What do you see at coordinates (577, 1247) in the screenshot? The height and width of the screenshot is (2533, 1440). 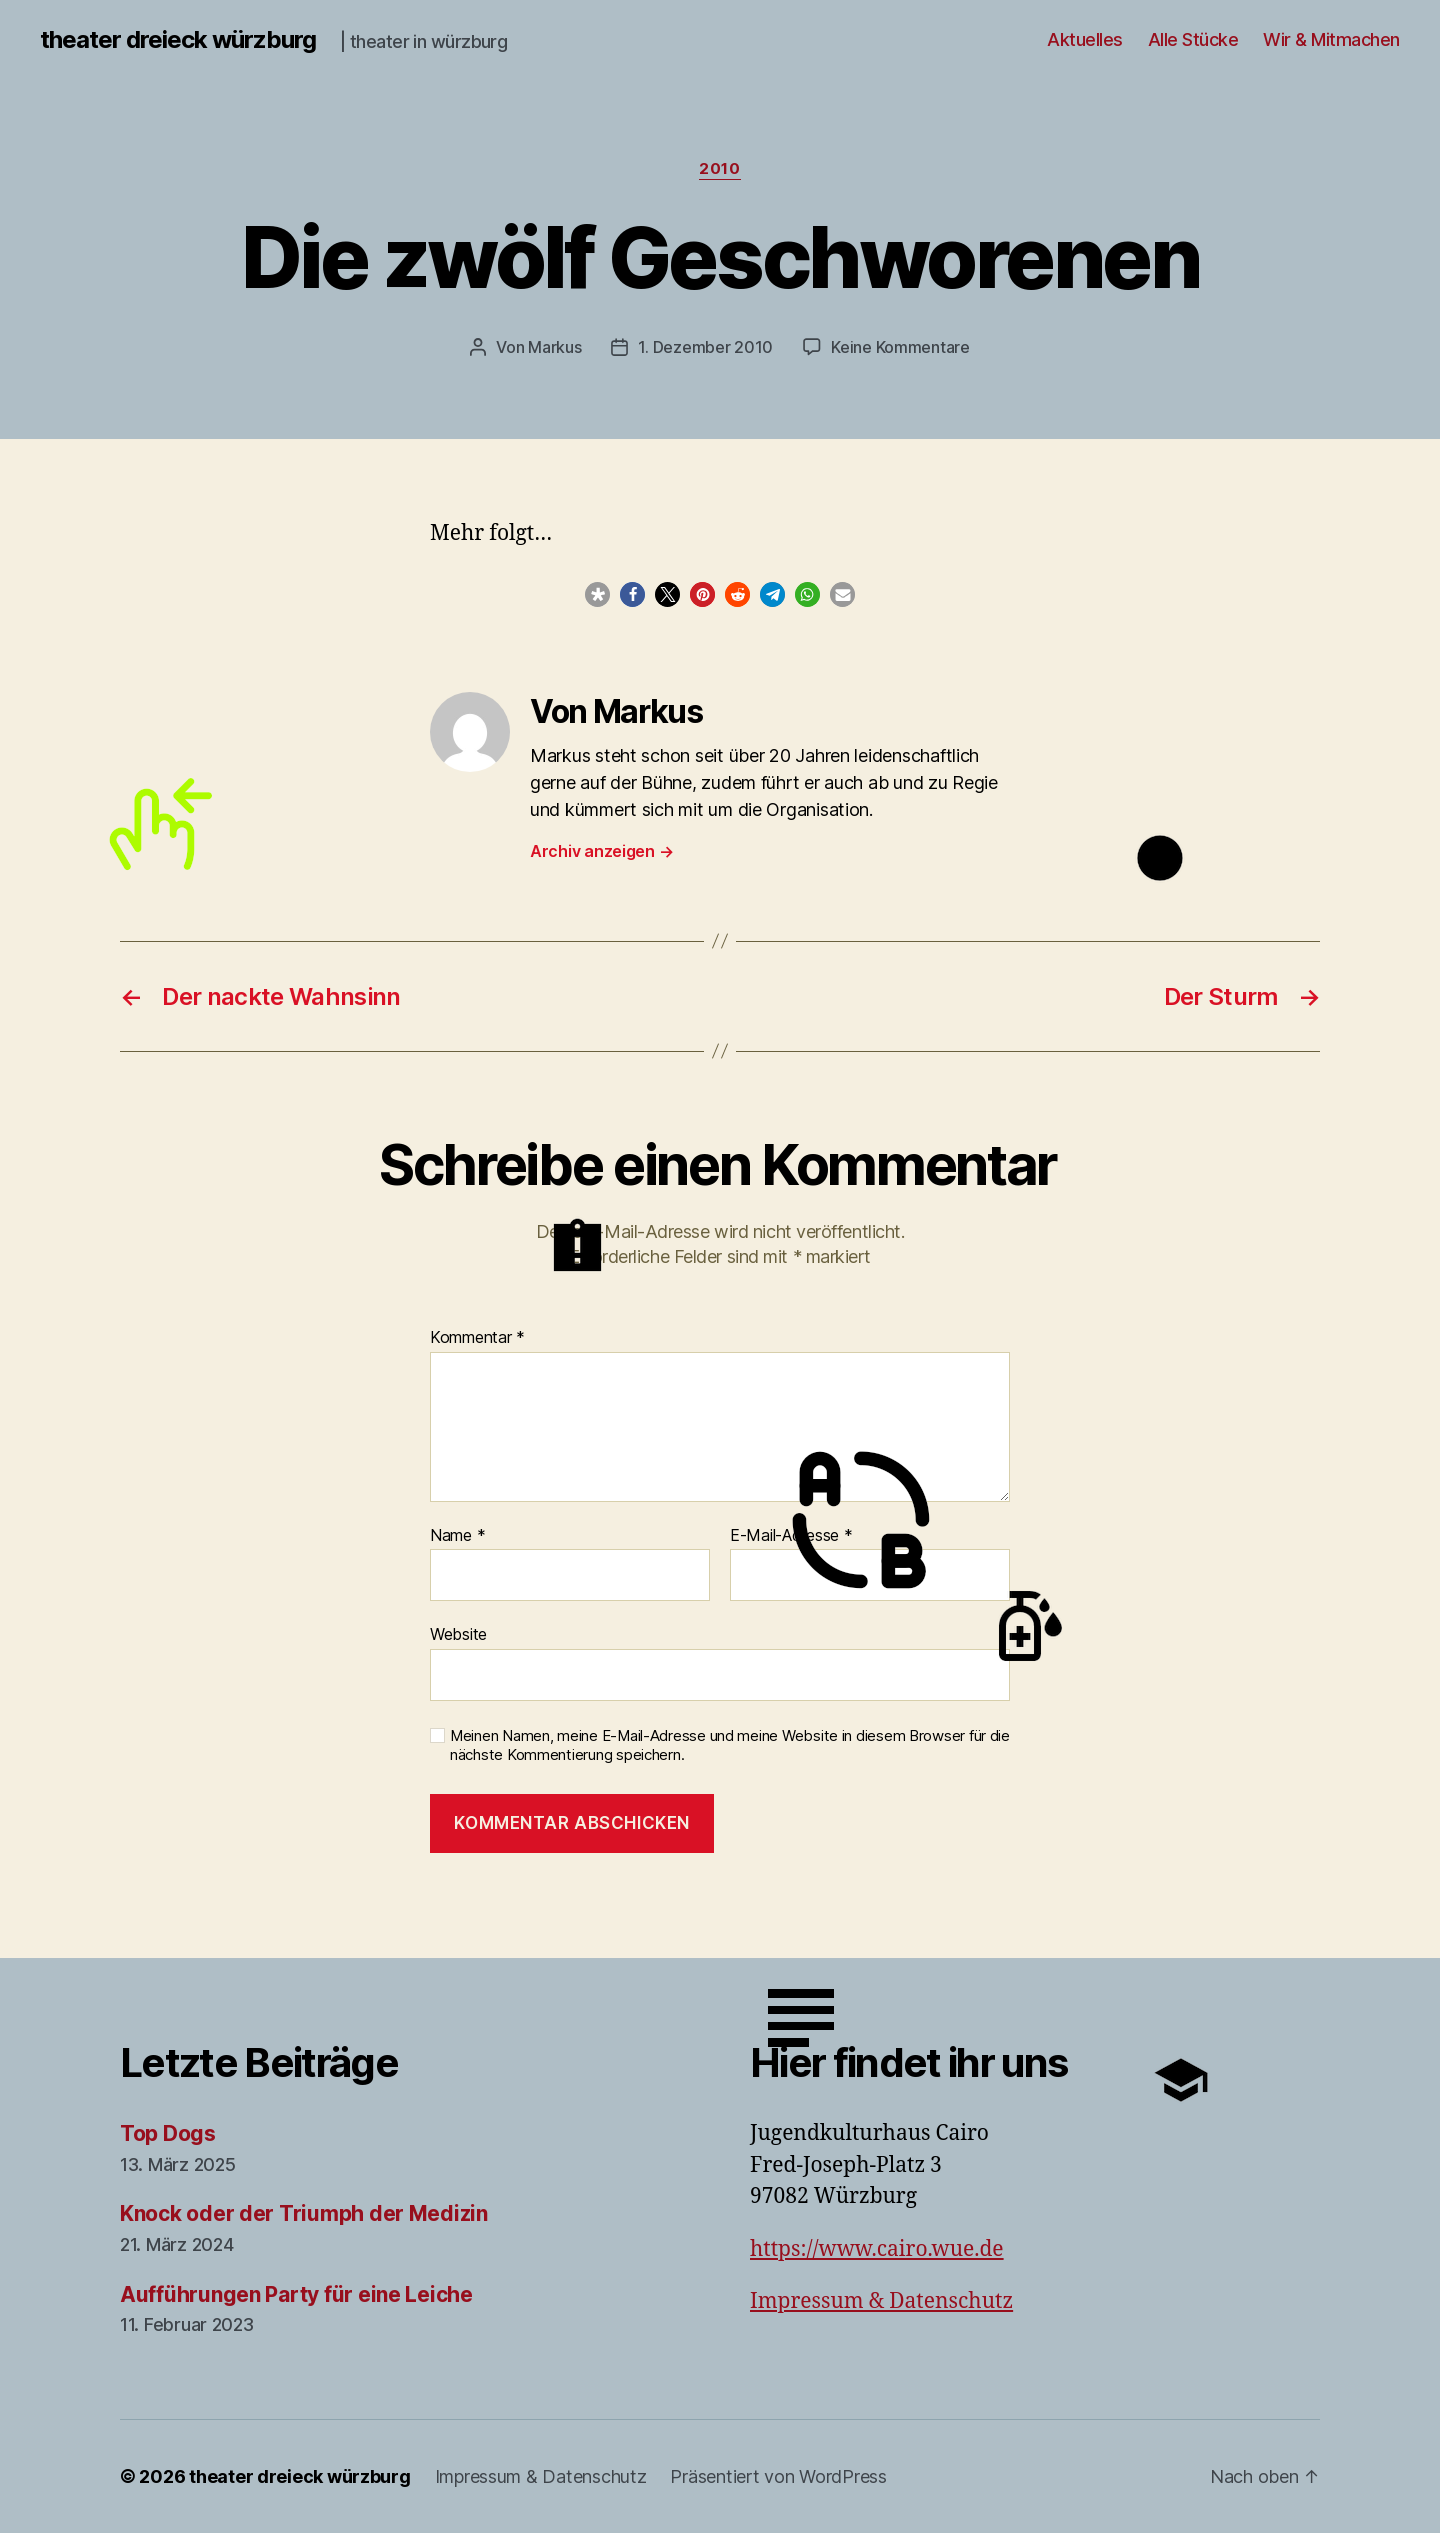 I see `indicates an overdue or late assignment` at bounding box center [577, 1247].